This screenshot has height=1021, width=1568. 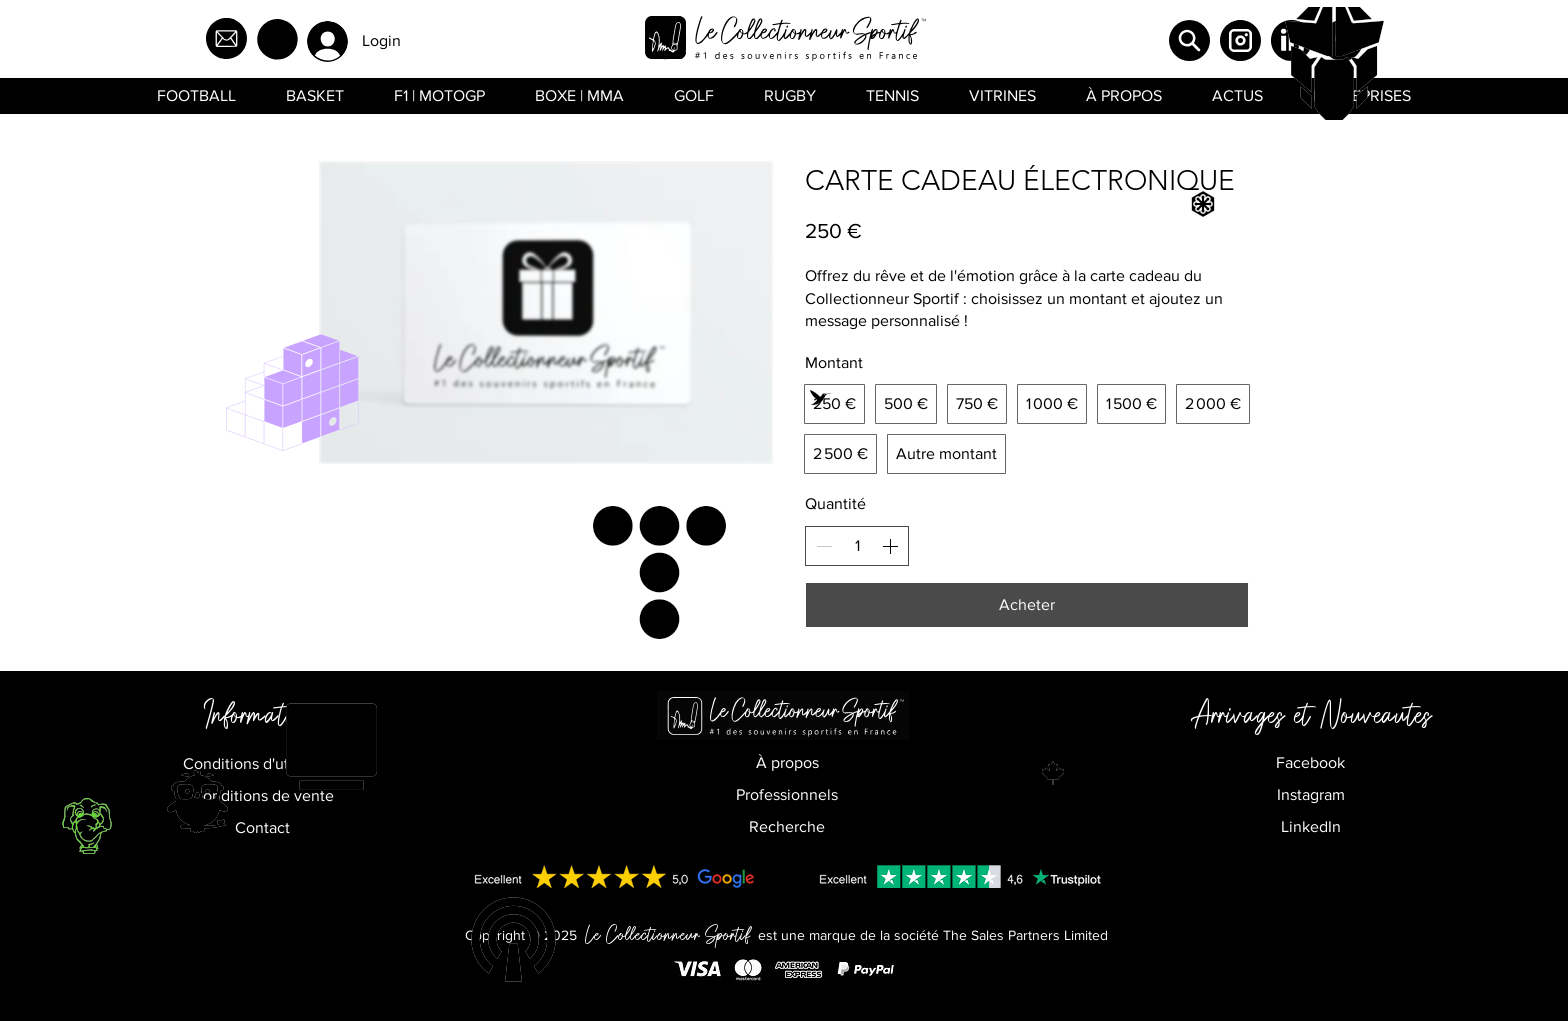 What do you see at coordinates (513, 939) in the screenshot?
I see `indicates network or signal strength` at bounding box center [513, 939].